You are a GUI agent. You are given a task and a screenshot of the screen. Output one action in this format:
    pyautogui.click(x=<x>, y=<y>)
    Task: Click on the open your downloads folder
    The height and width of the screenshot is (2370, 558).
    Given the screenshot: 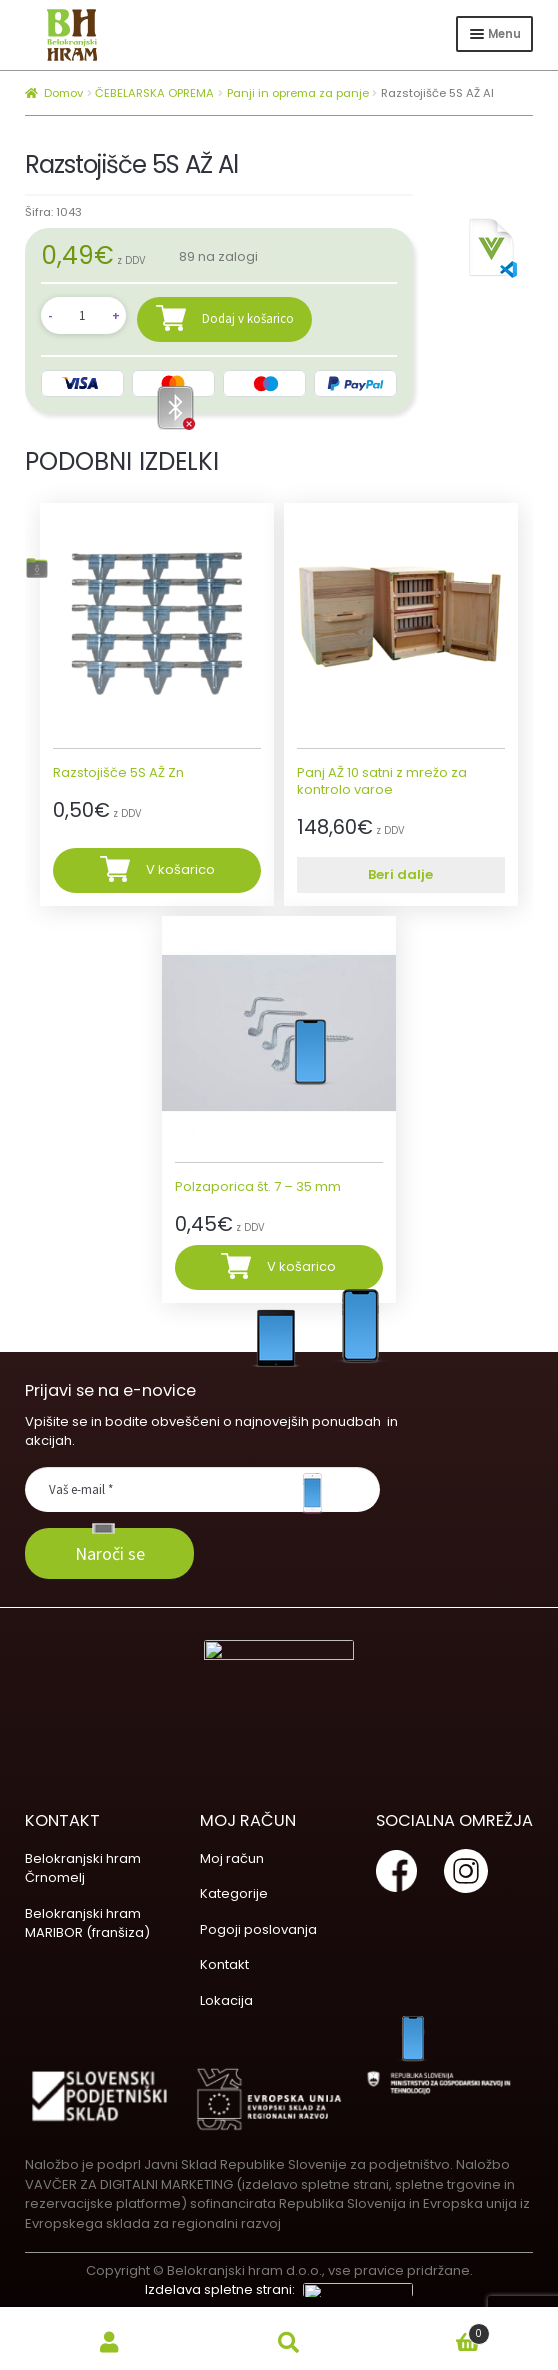 What is the action you would take?
    pyautogui.click(x=37, y=568)
    